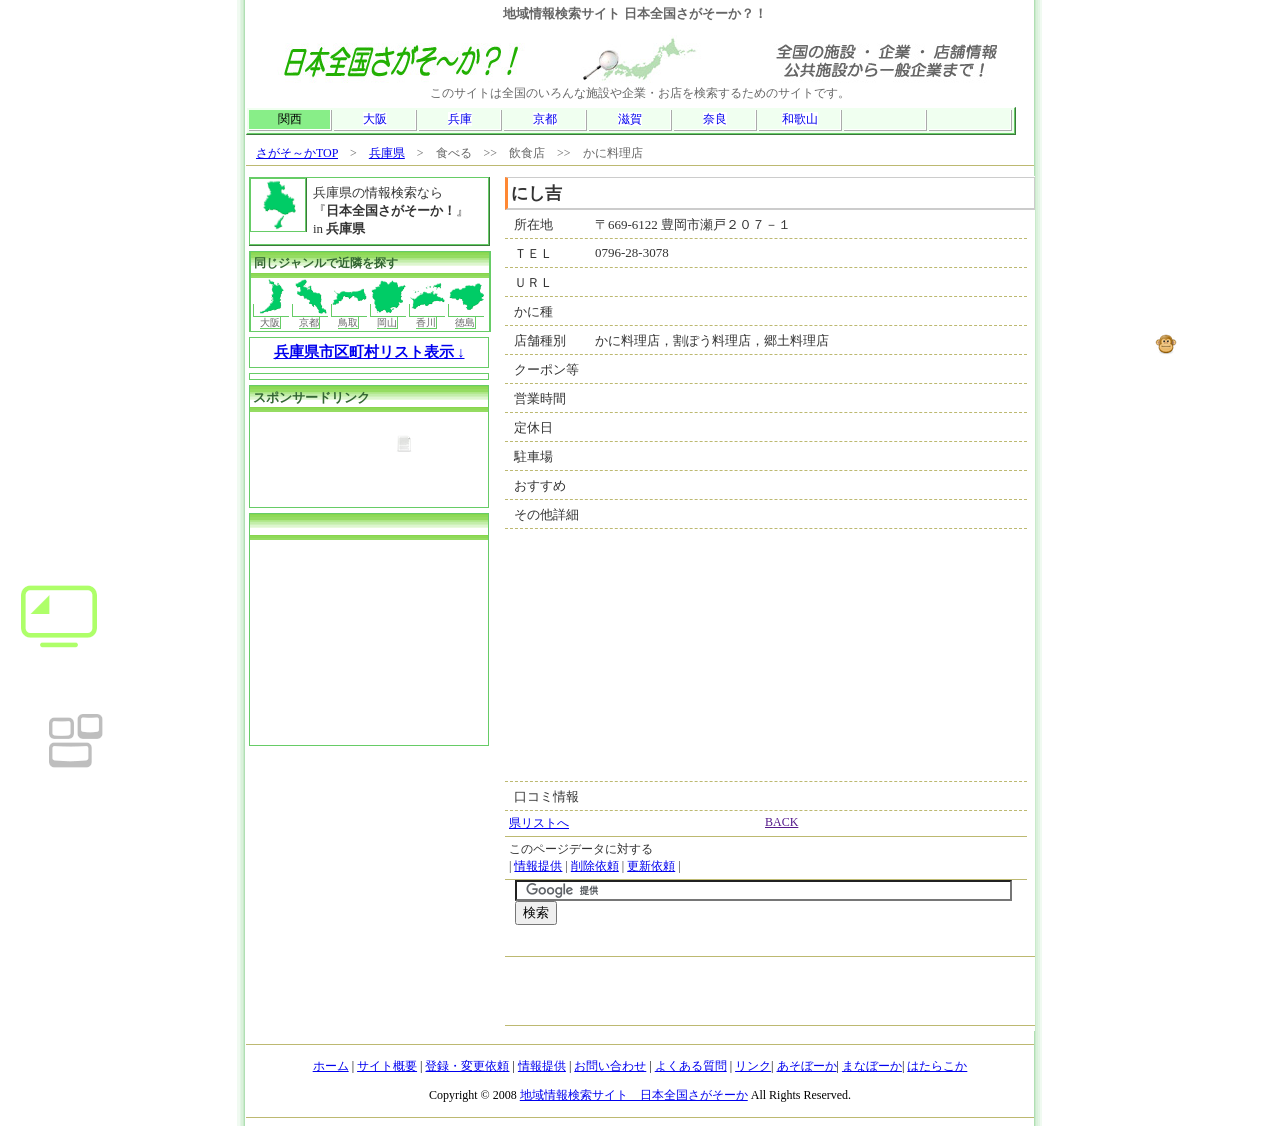 This screenshot has height=1126, width=1280. What do you see at coordinates (77, 742) in the screenshot?
I see `open keyboard shortcuts preferences` at bounding box center [77, 742].